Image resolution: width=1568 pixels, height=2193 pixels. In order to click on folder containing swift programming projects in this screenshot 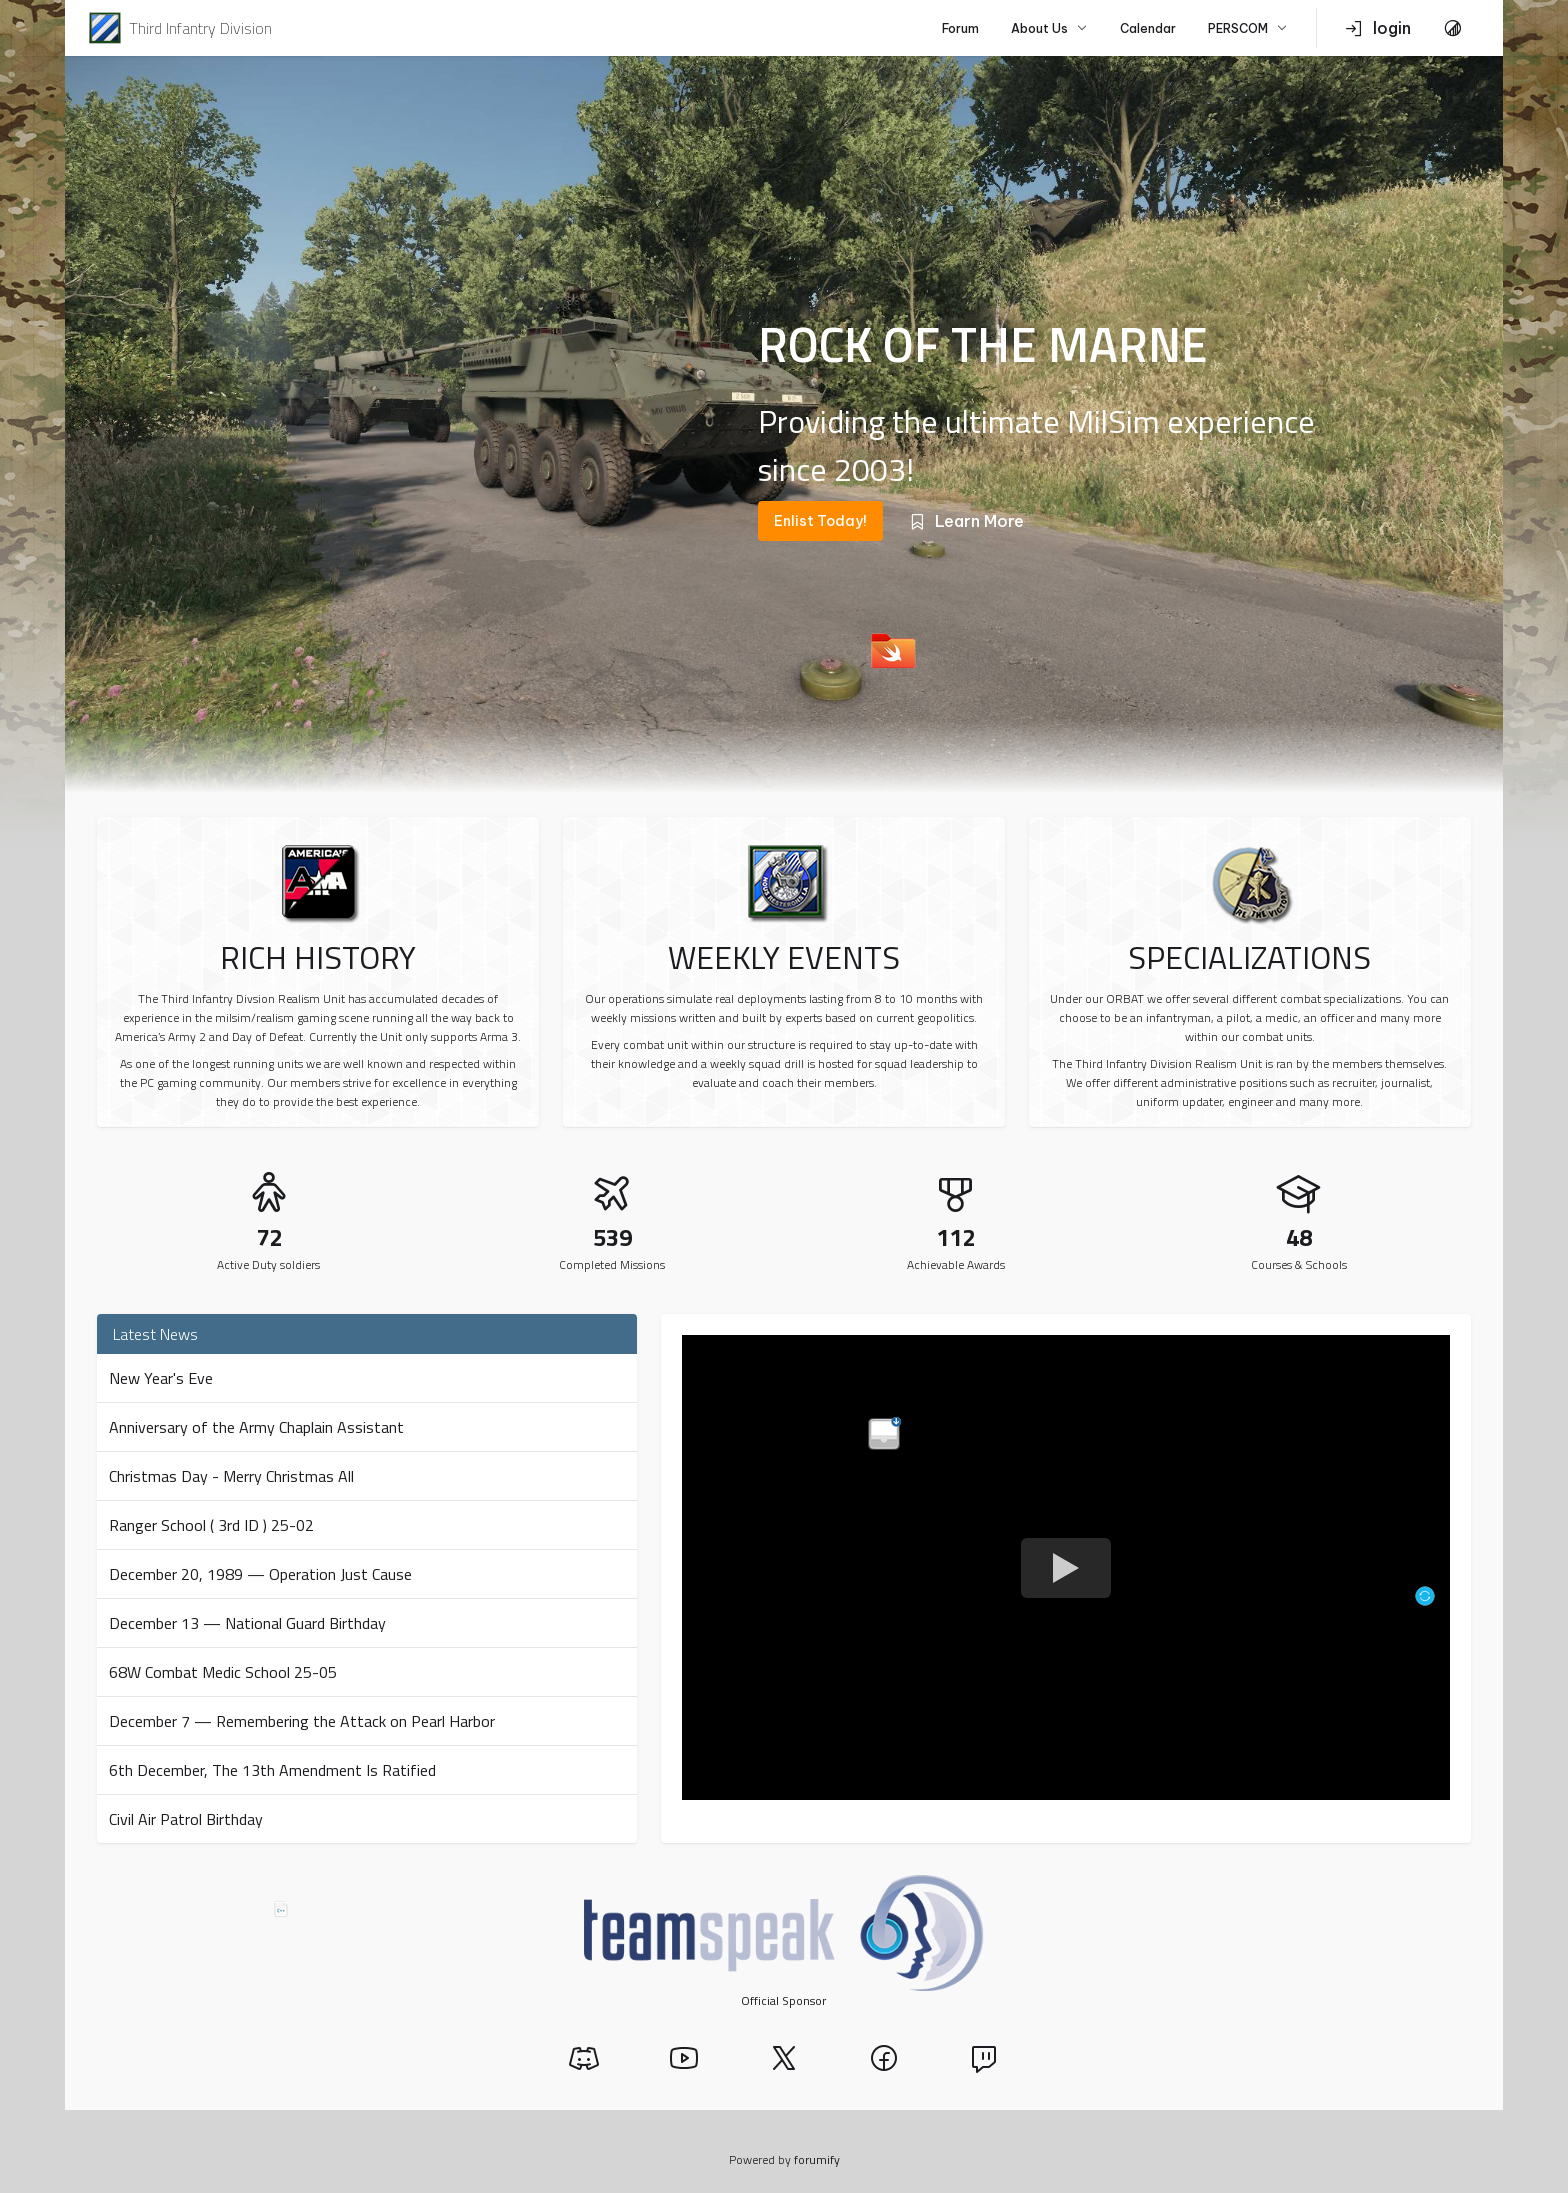, I will do `click(893, 652)`.